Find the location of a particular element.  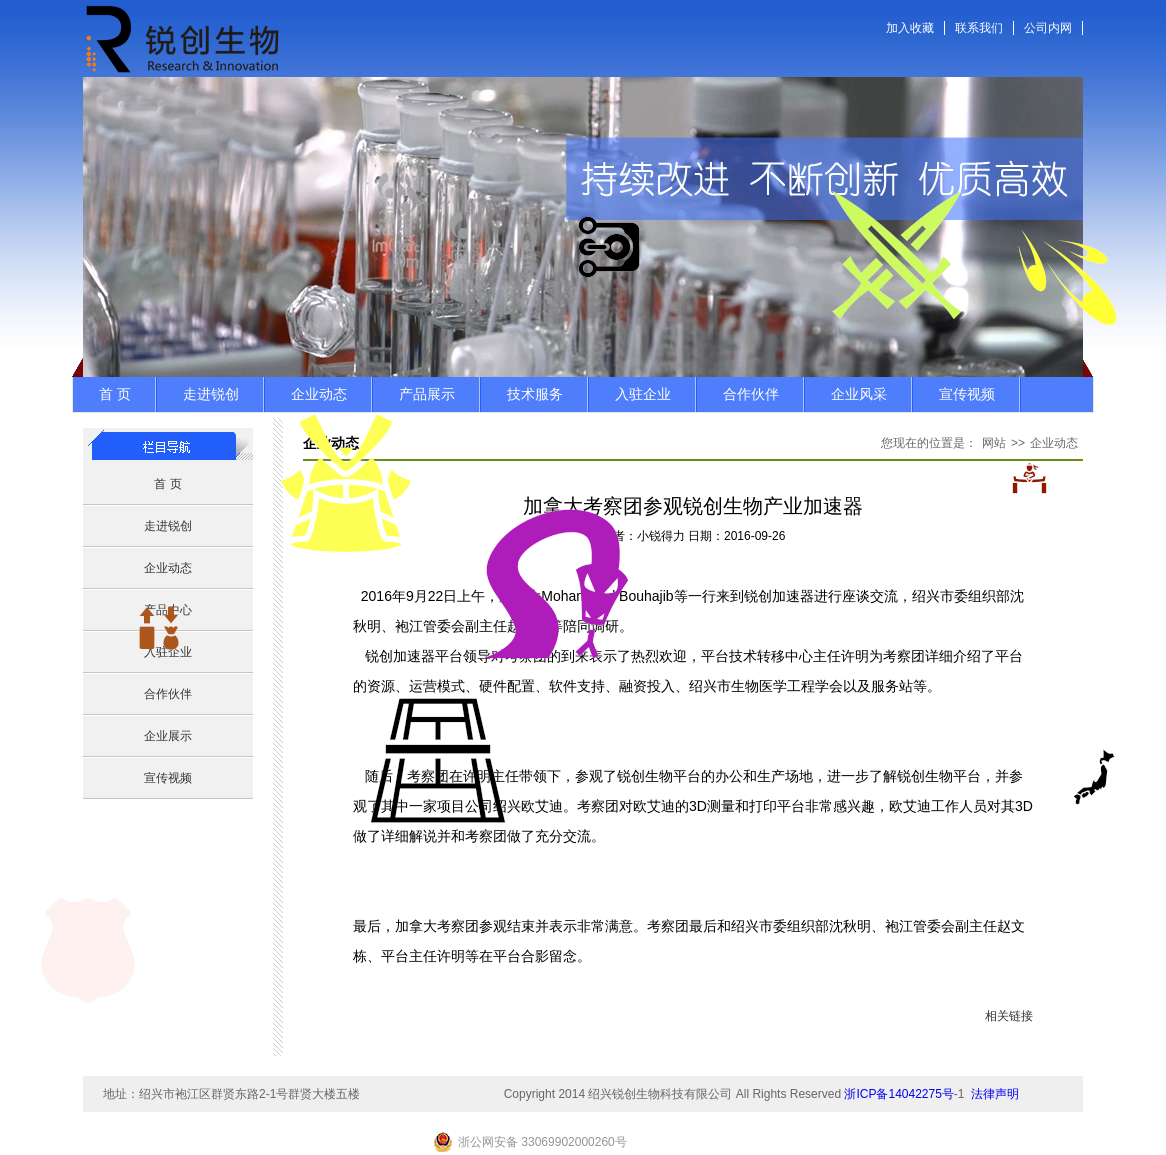

view tennis court availability is located at coordinates (438, 756).